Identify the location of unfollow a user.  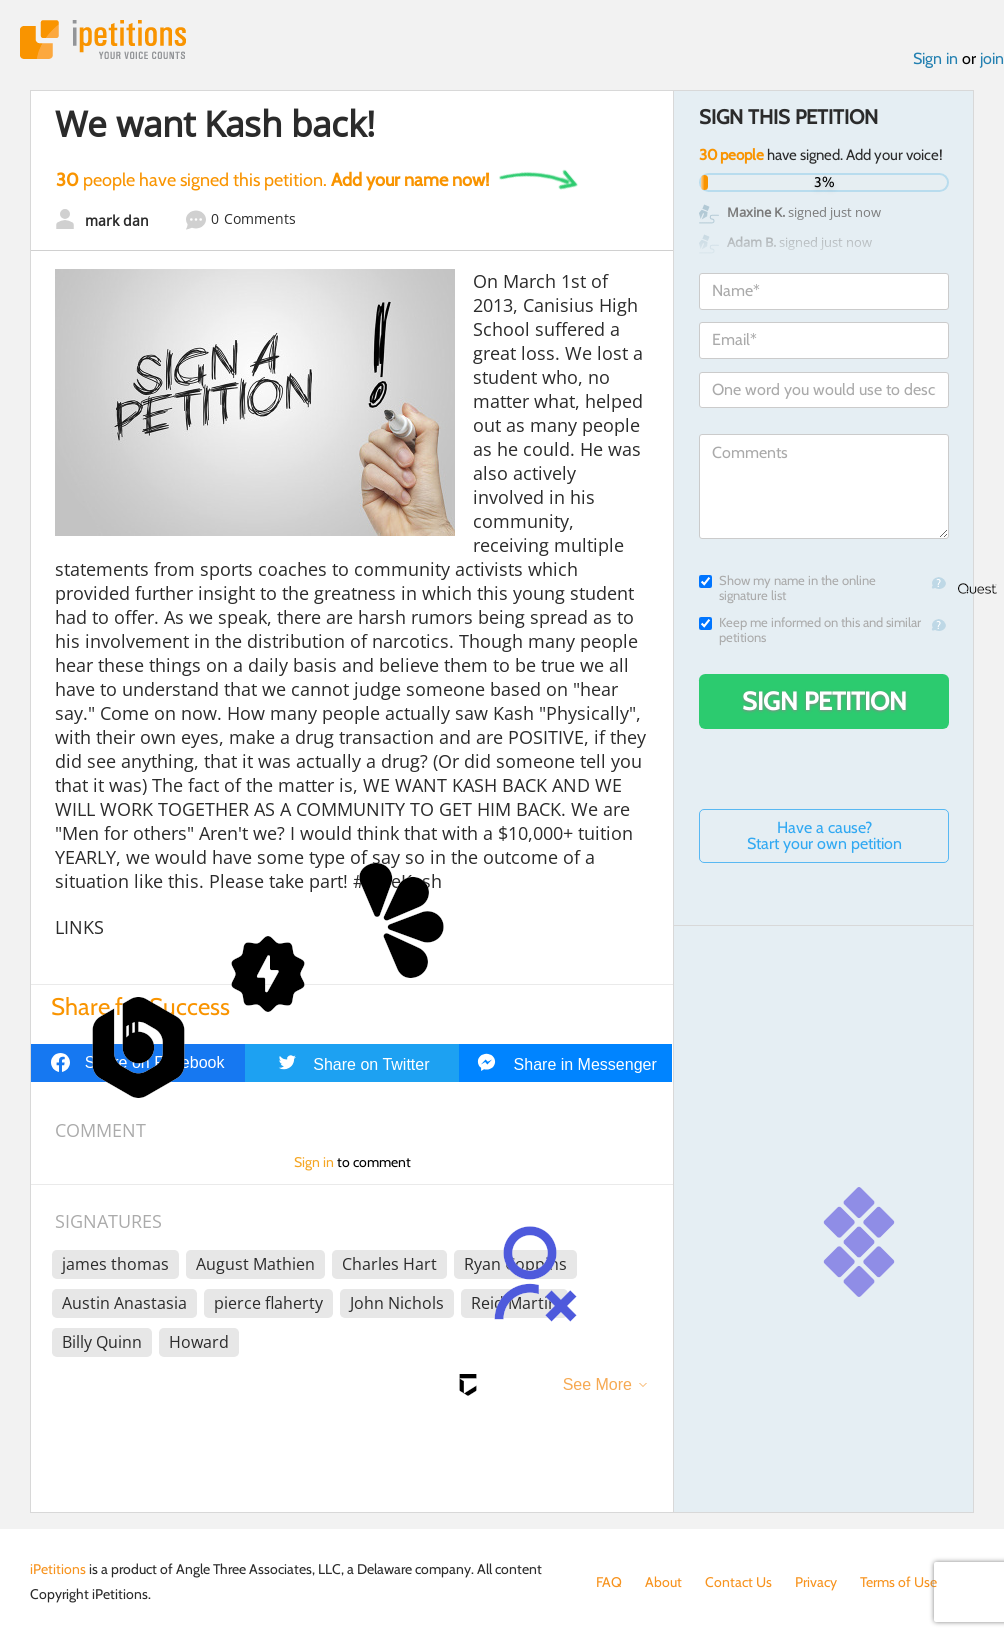
(530, 1275).